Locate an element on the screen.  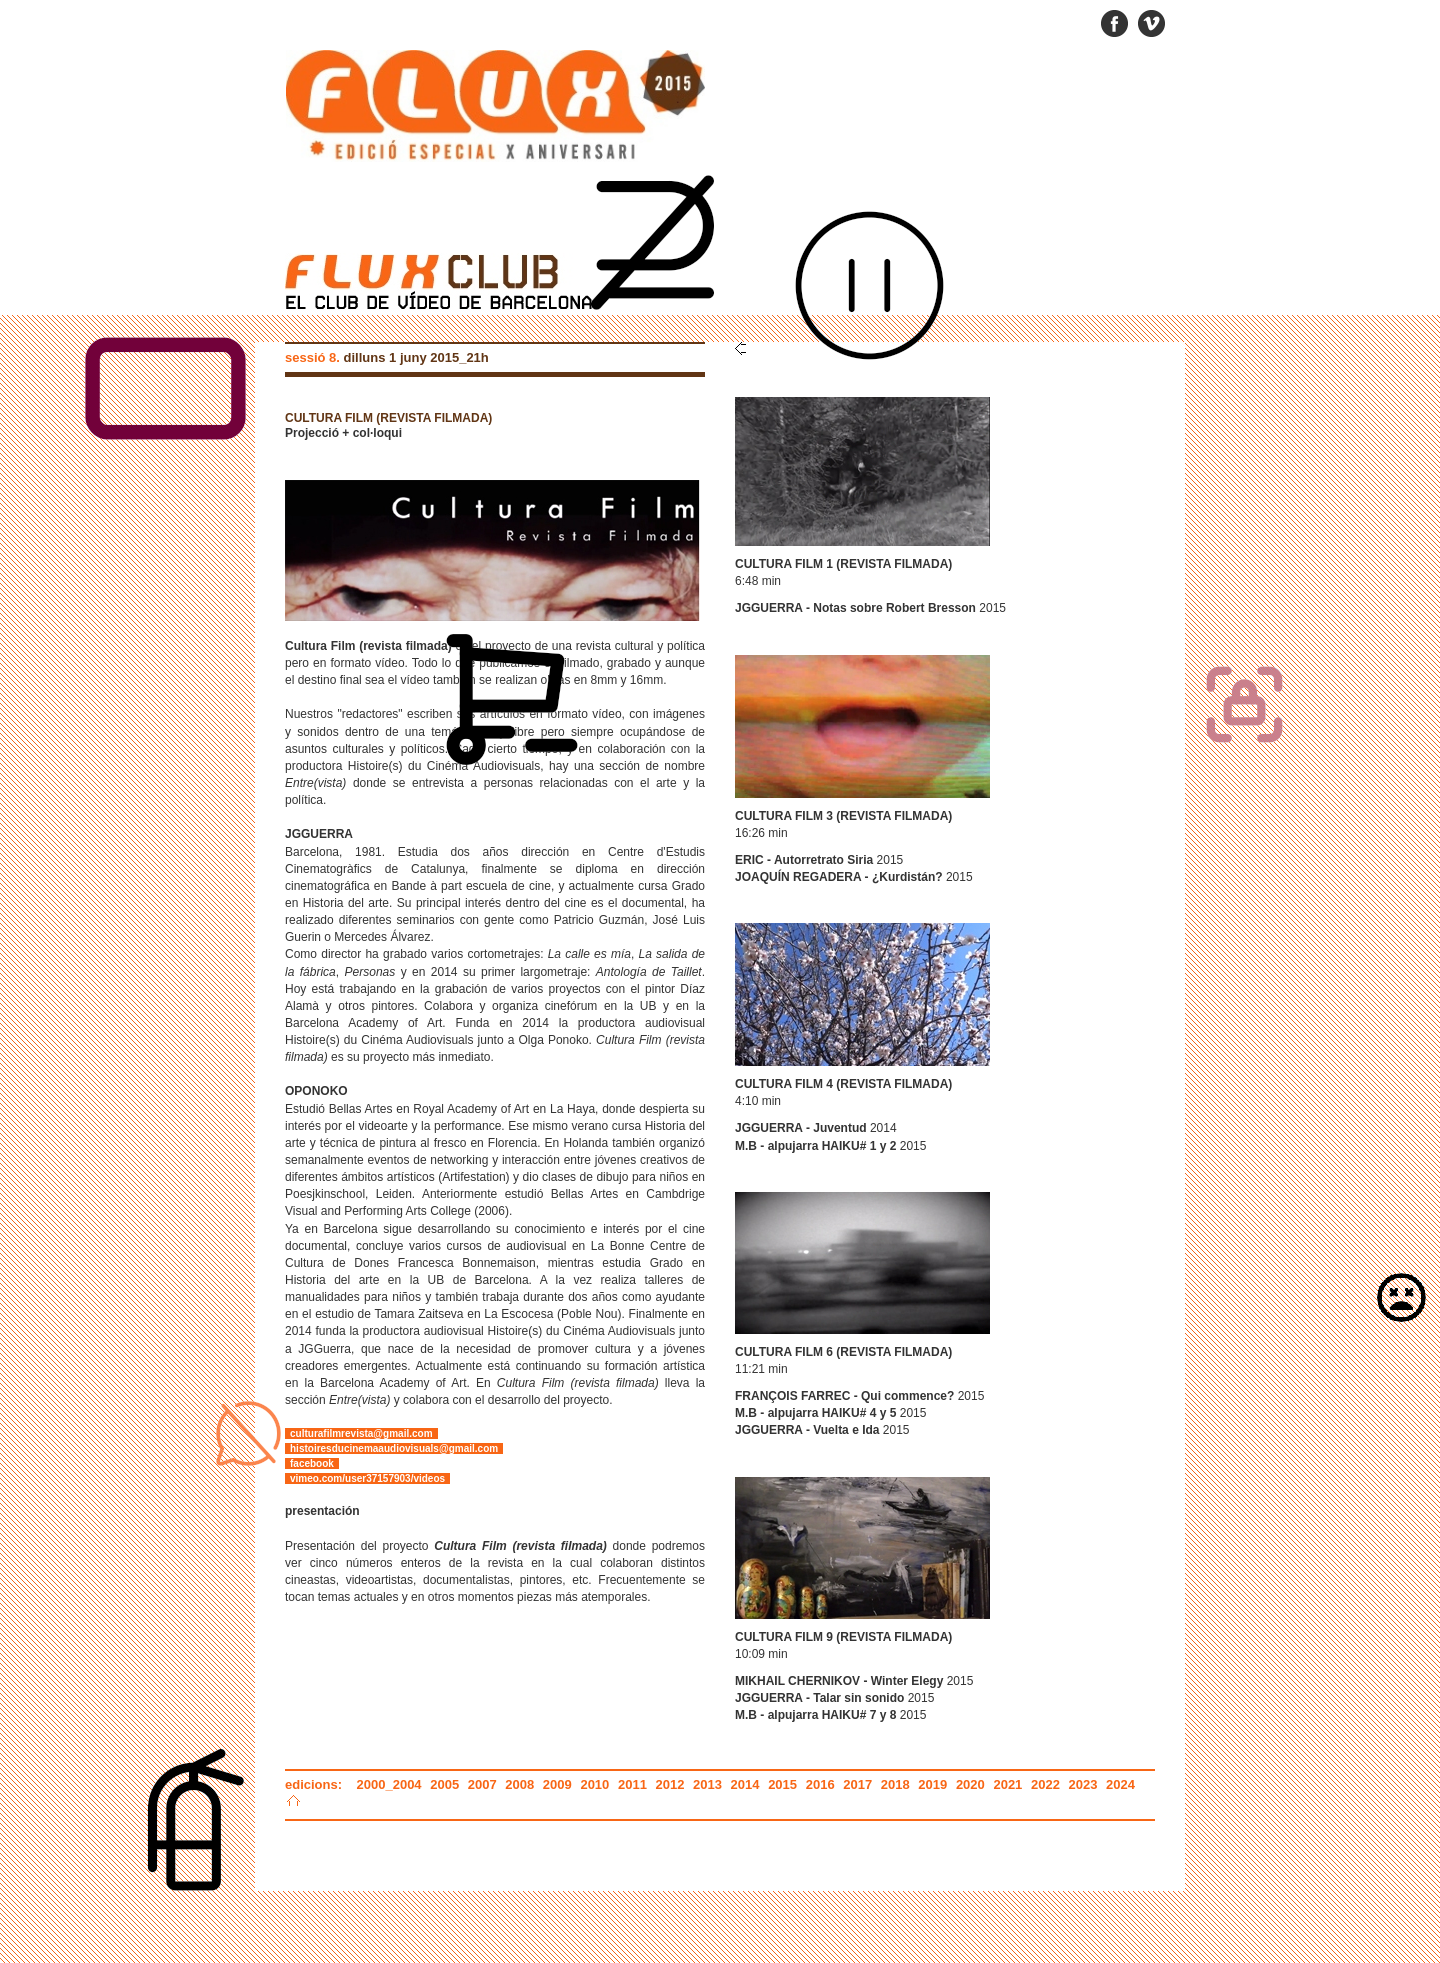
remove an item from your cart is located at coordinates (505, 699).